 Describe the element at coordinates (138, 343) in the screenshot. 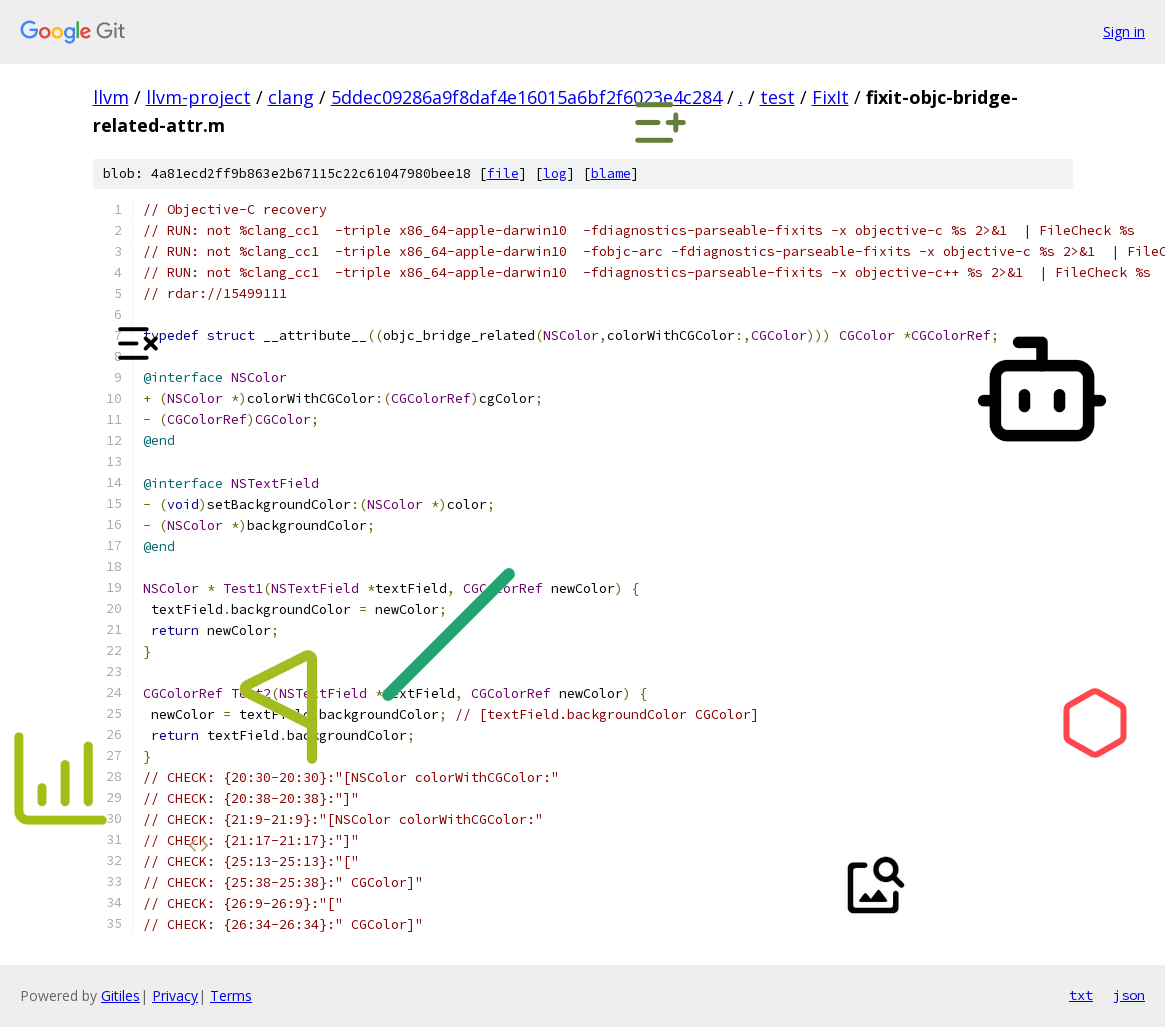

I see `remove item from list` at that location.